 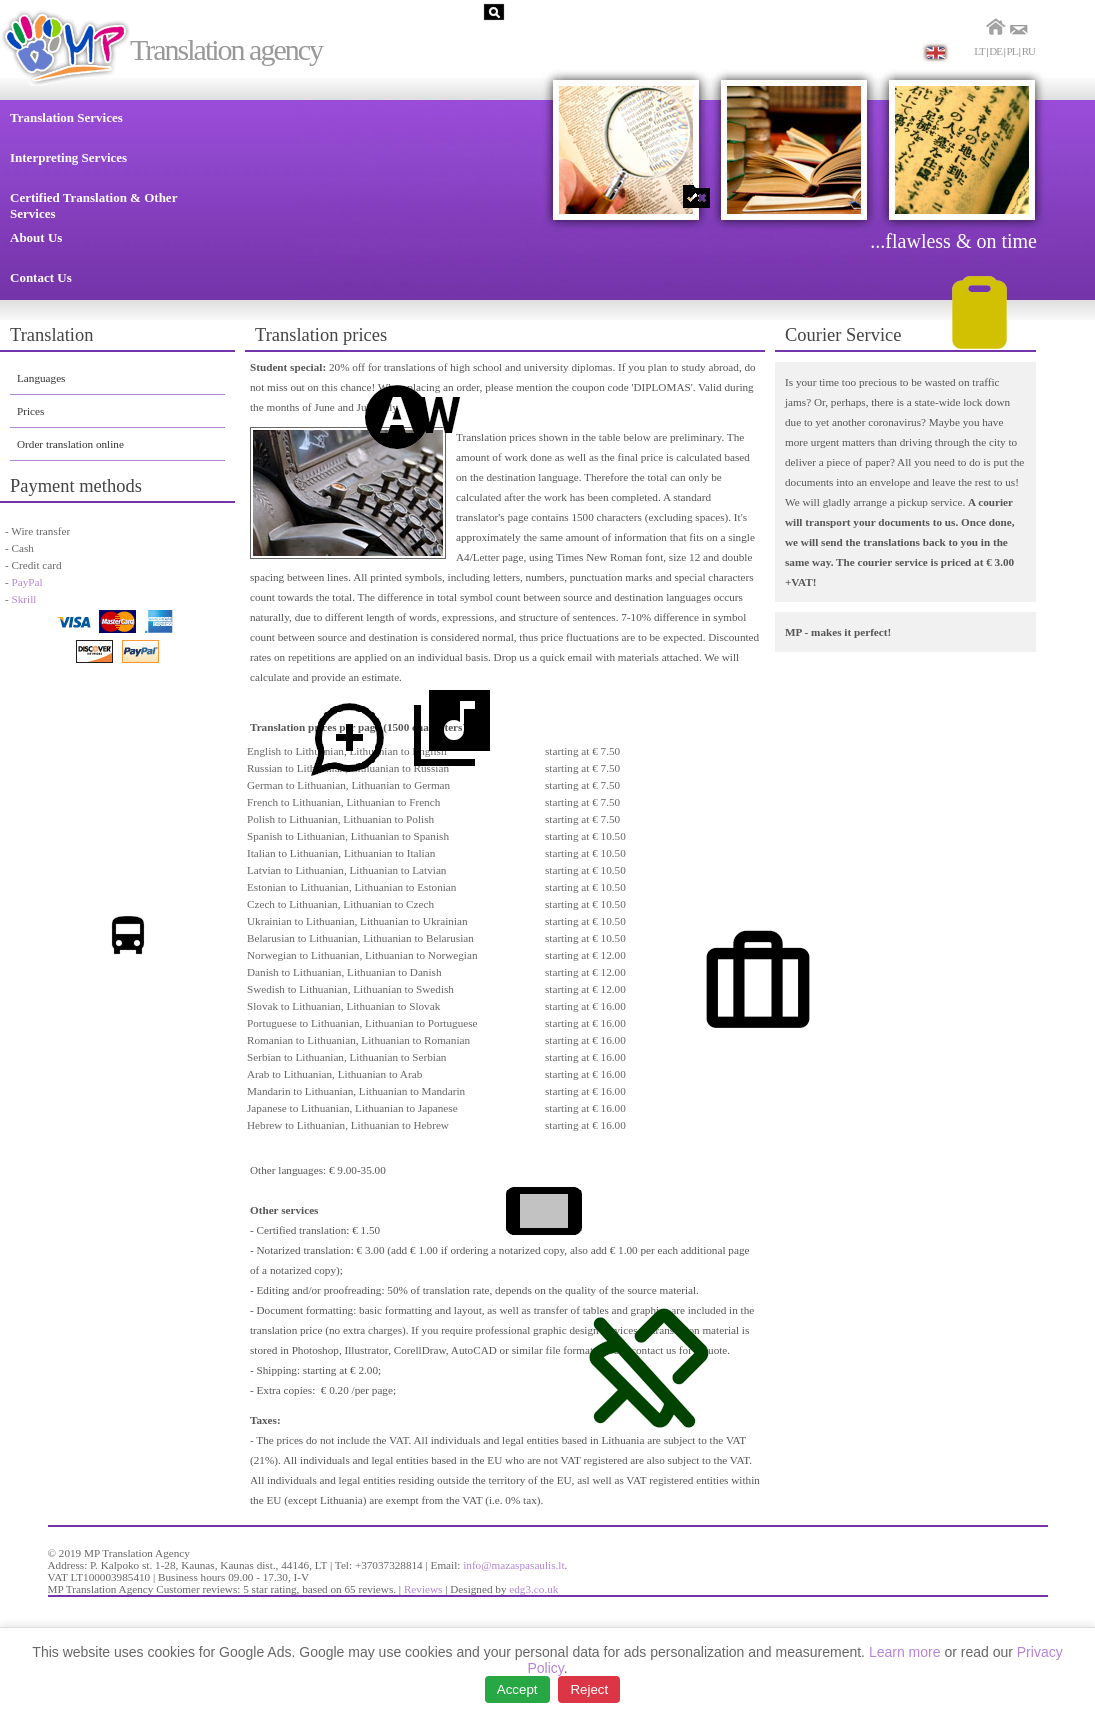 I want to click on access travel or trip planning features, so click(x=758, y=986).